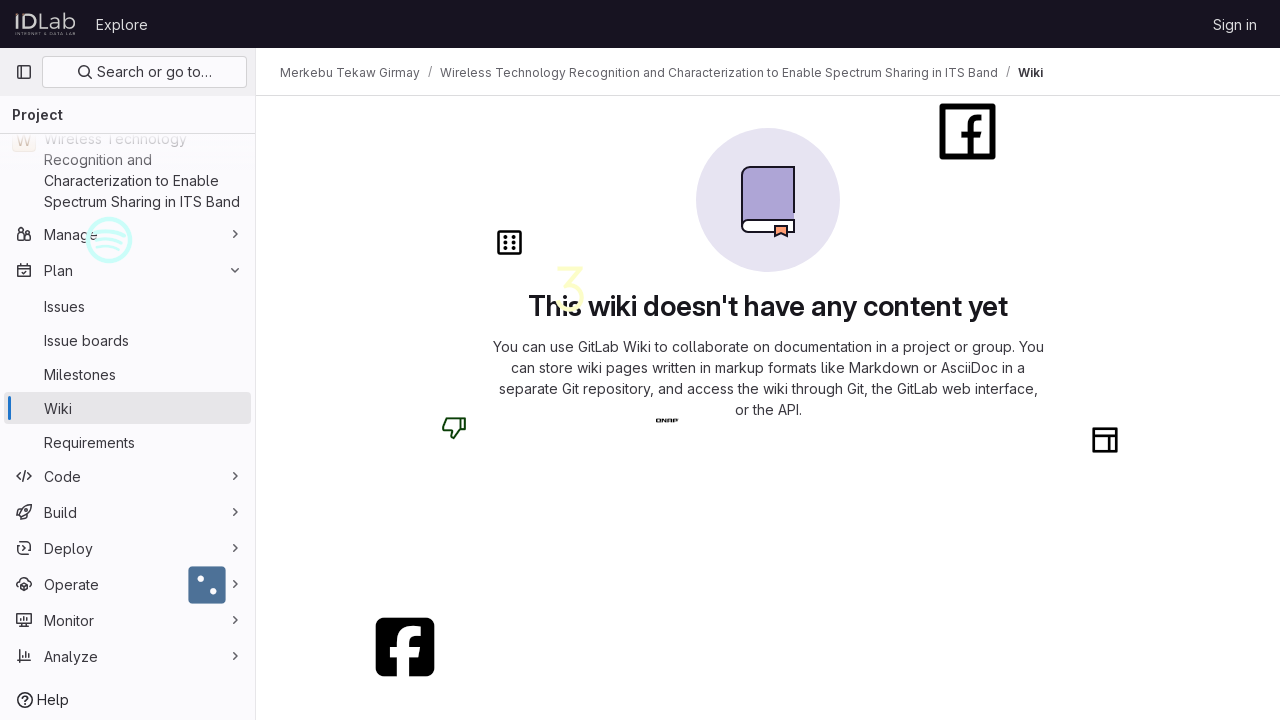  What do you see at coordinates (1105, 440) in the screenshot?
I see `change page layout options` at bounding box center [1105, 440].